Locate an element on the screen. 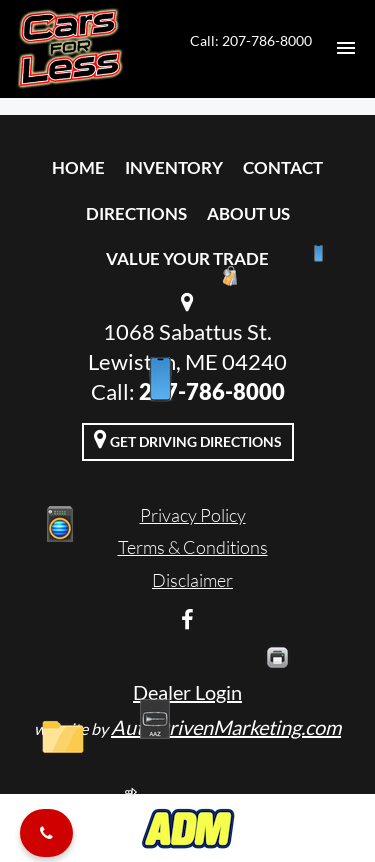 The height and width of the screenshot is (862, 375). access RAID 0 storage configuration settings is located at coordinates (60, 524).